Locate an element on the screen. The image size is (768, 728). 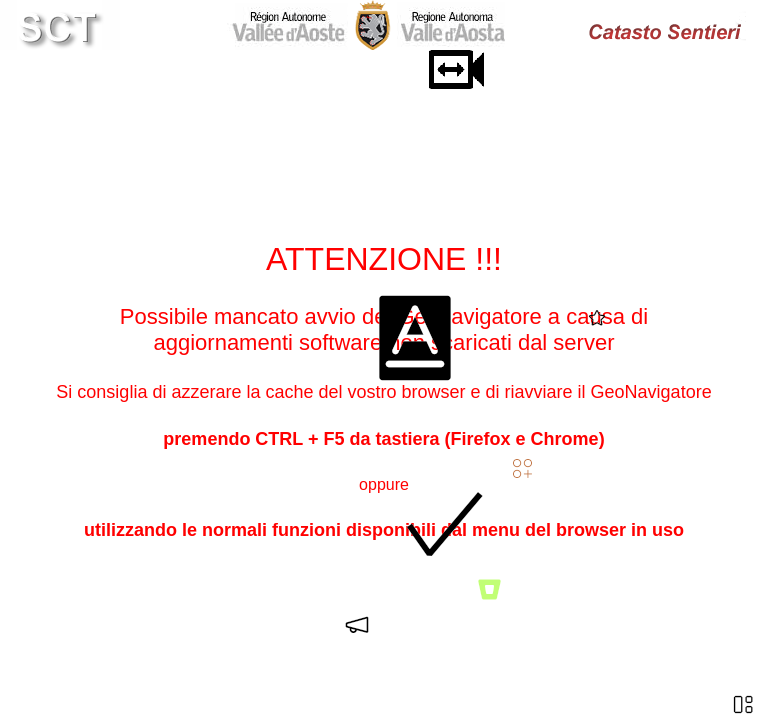
add a new item to a collection is located at coordinates (522, 468).